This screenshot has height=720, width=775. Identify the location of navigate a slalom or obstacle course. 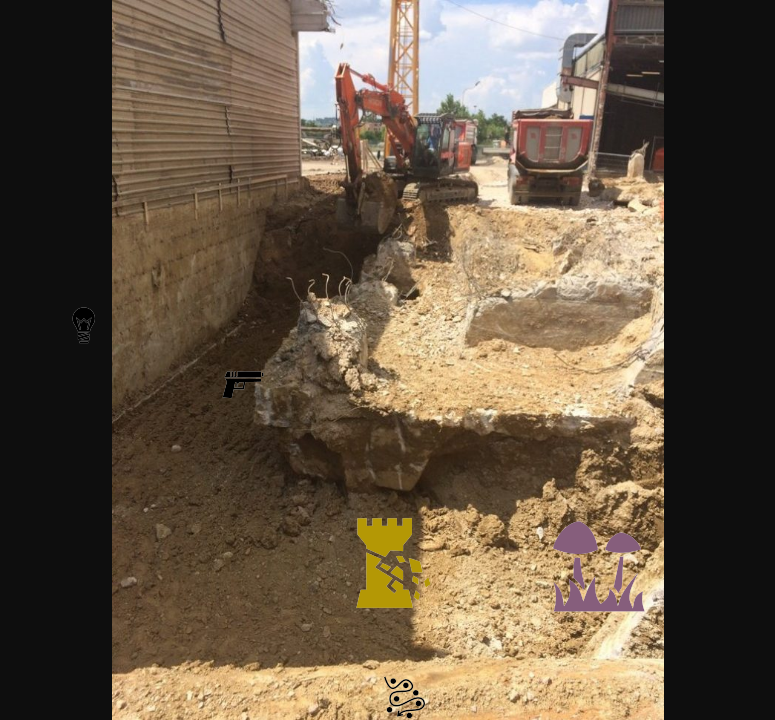
(404, 697).